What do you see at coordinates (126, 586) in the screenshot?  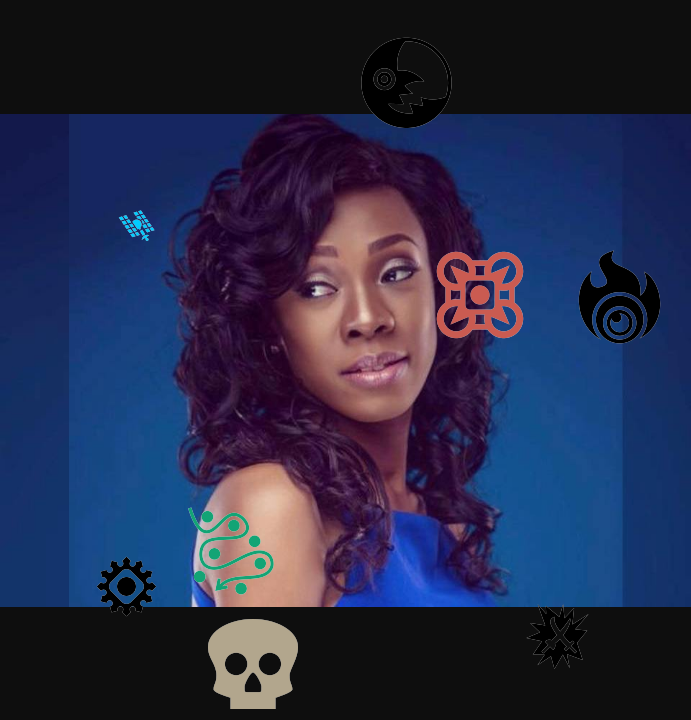 I see `access game settings or configuration options` at bounding box center [126, 586].